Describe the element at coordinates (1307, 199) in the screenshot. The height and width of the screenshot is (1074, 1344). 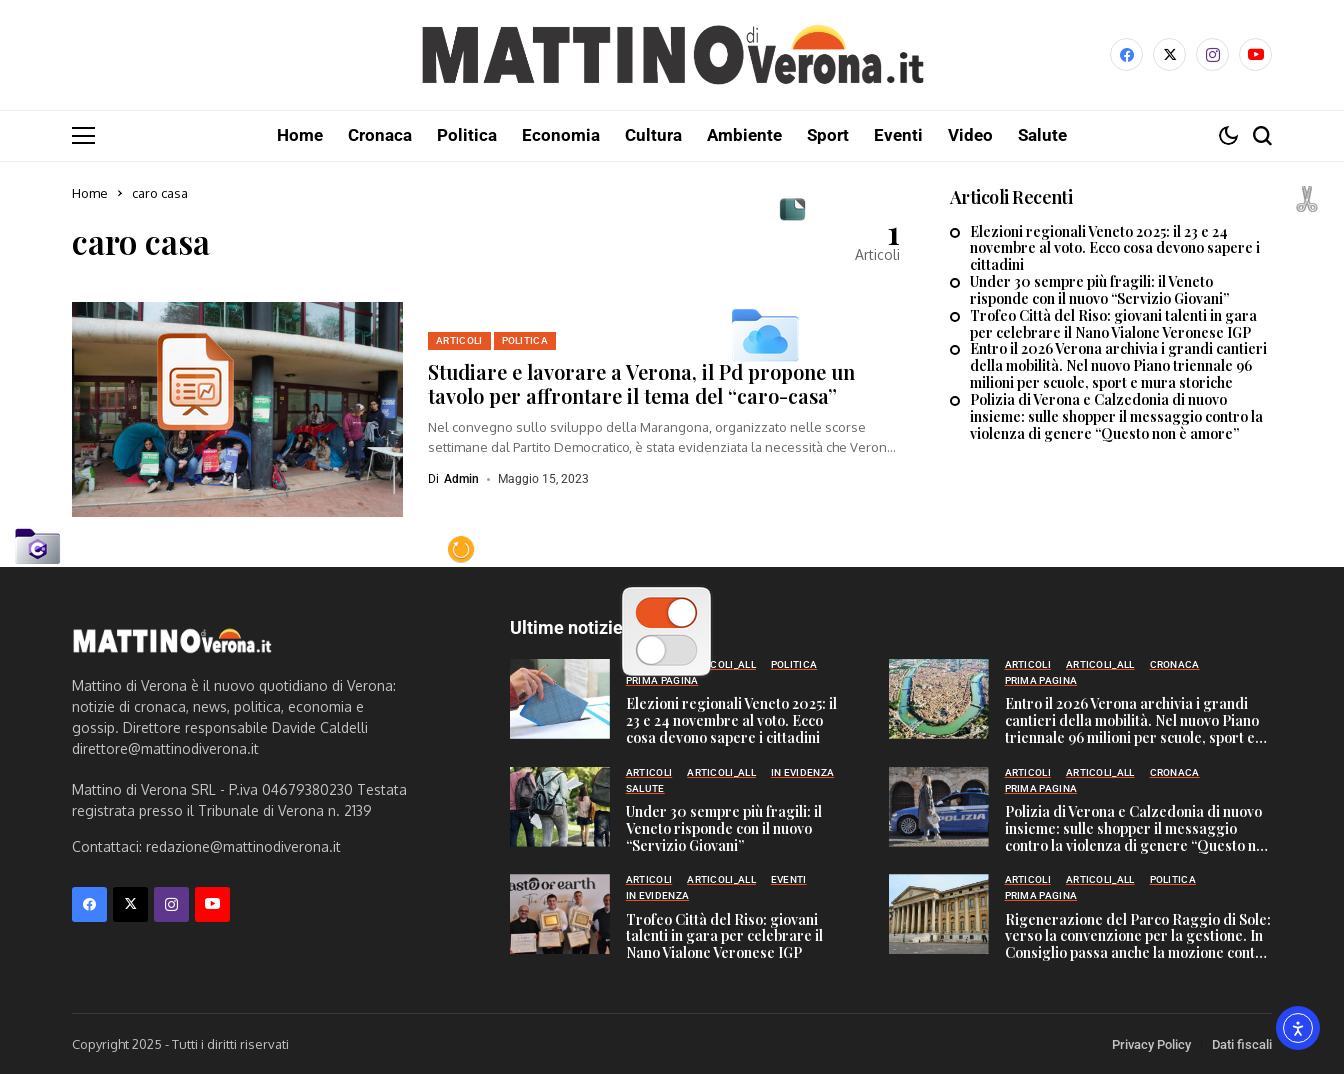
I see `cut selected content to clipboard` at that location.